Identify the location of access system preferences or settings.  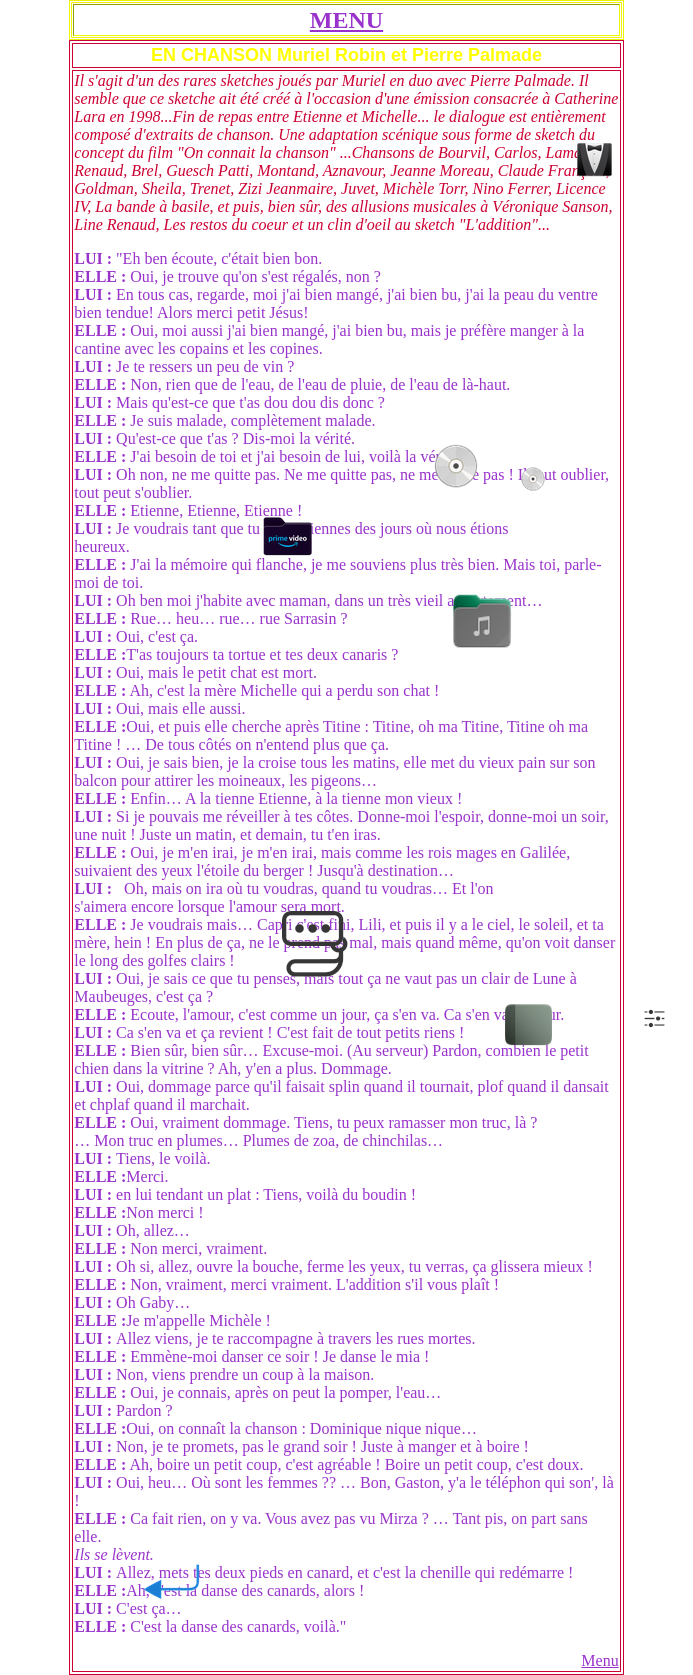
(654, 1018).